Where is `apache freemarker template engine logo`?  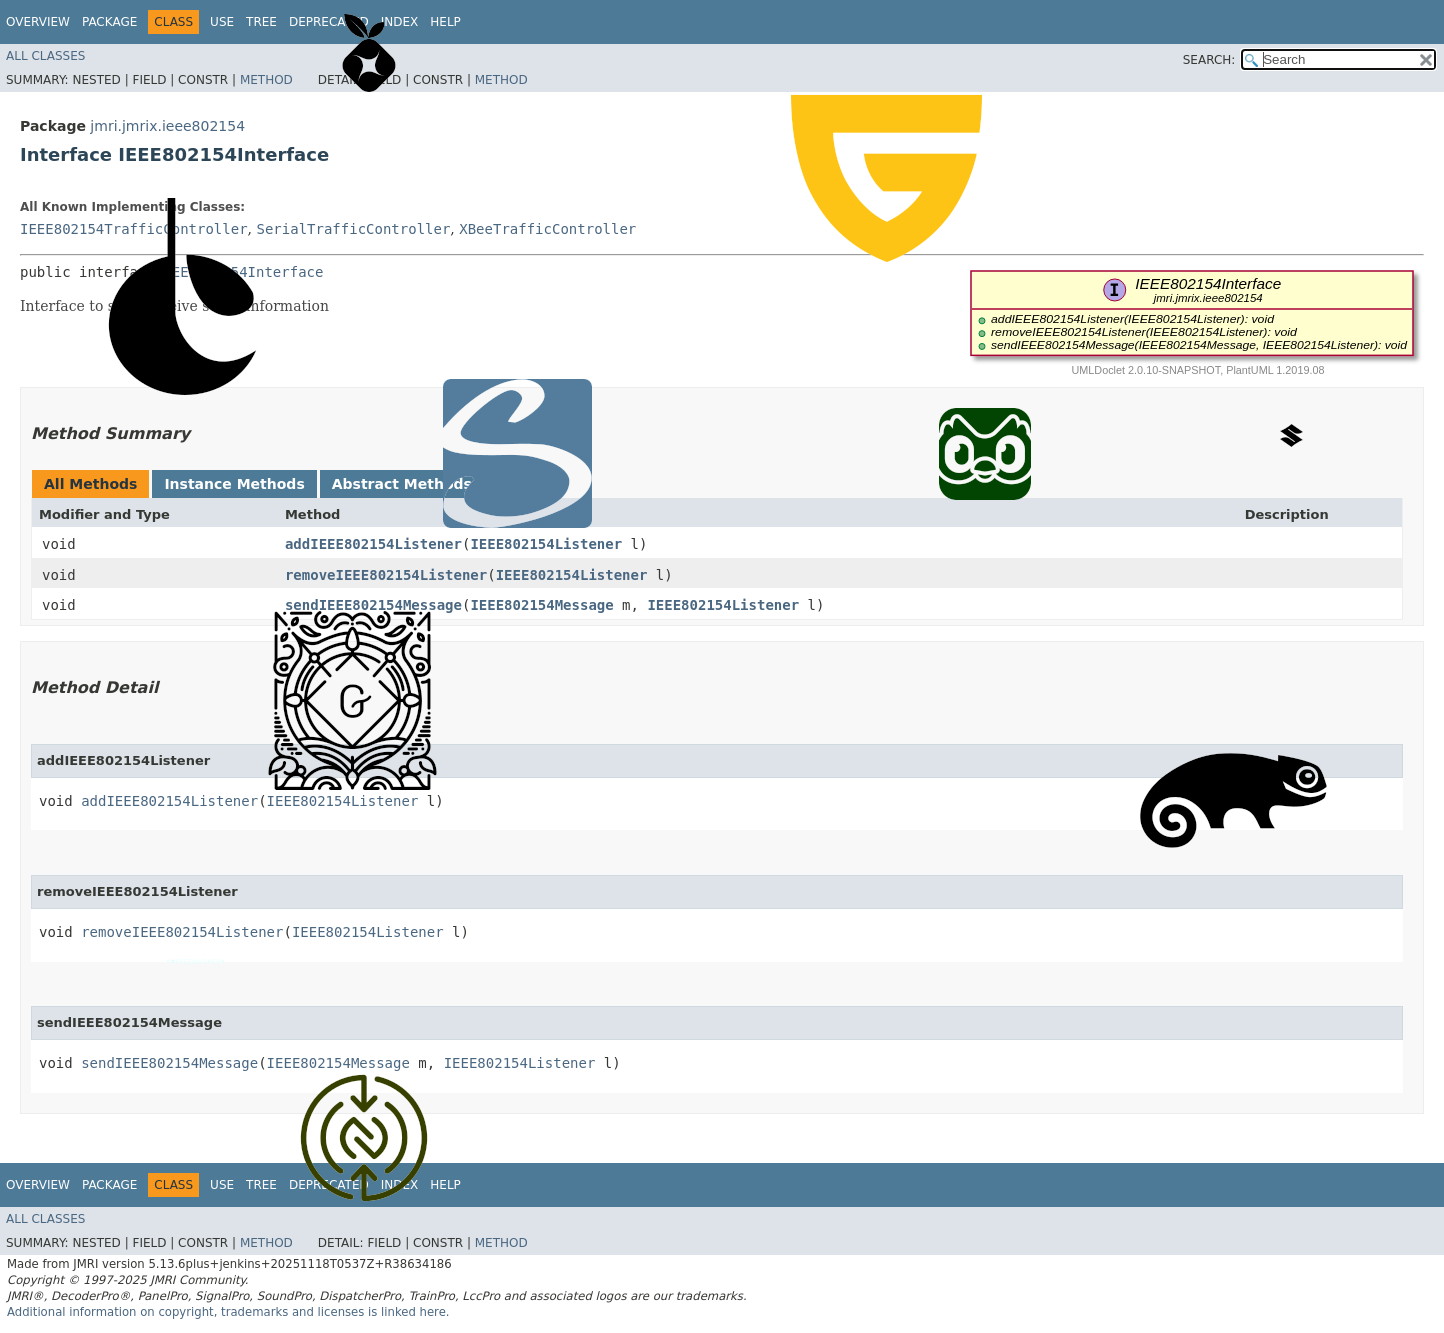 apache freemarker template engine logo is located at coordinates (195, 961).